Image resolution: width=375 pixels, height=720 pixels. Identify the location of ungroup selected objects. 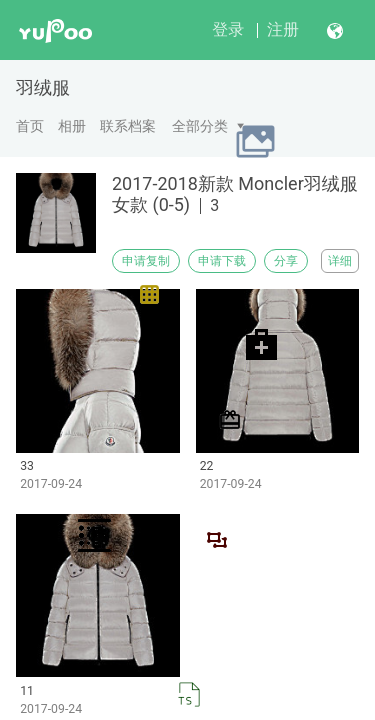
(217, 540).